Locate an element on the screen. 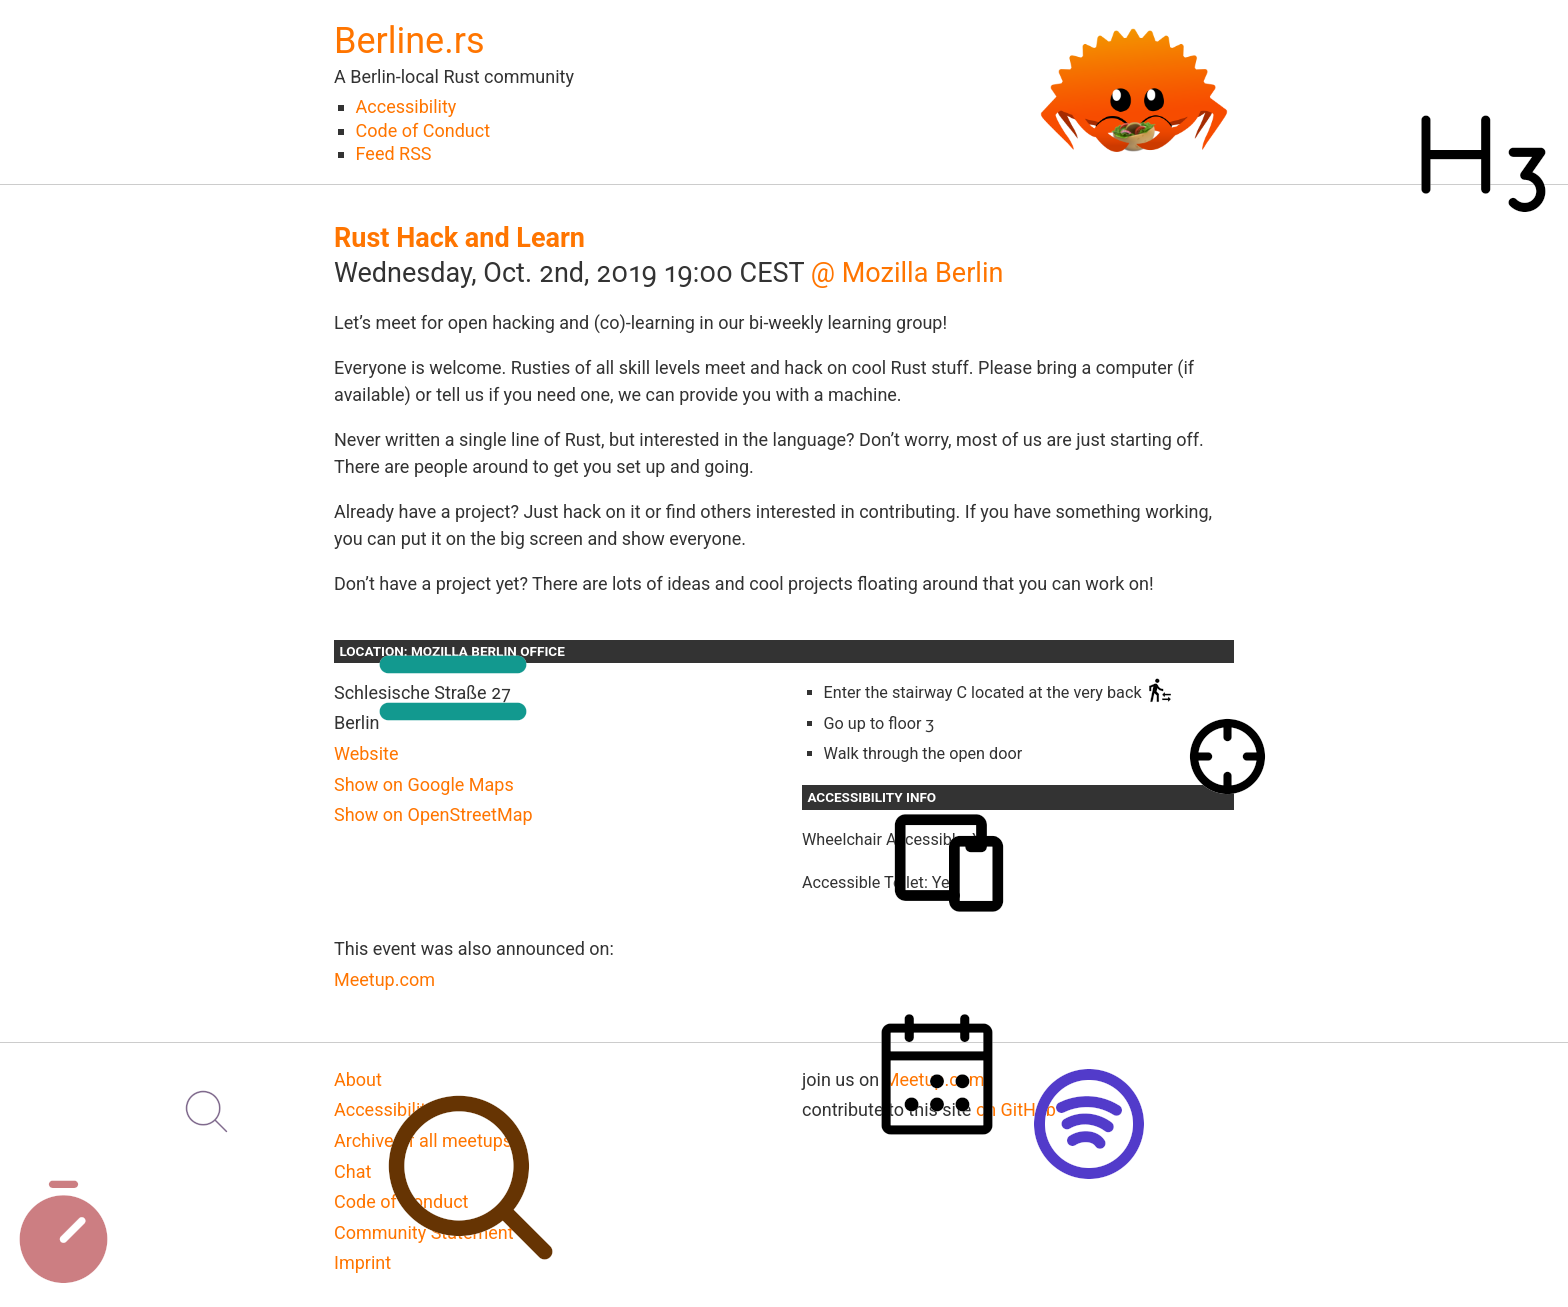 Image resolution: width=1568 pixels, height=1307 pixels. format text as heading level 3 is located at coordinates (1476, 161).